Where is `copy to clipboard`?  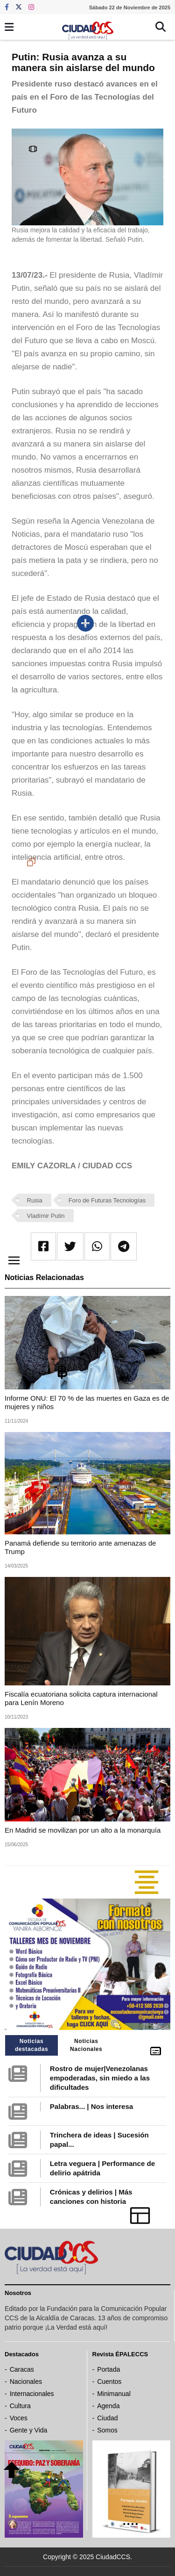
copy to clipboard is located at coordinates (31, 862).